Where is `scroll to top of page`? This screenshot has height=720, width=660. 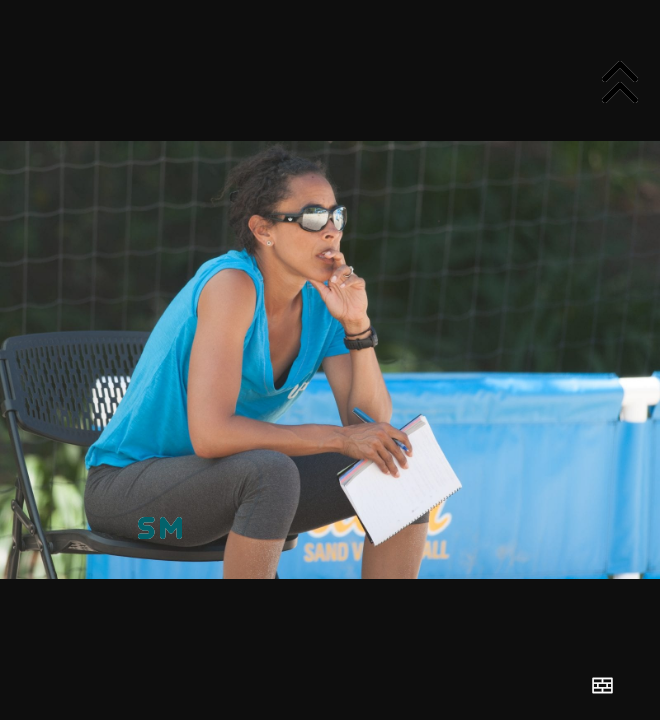
scroll to top of page is located at coordinates (620, 82).